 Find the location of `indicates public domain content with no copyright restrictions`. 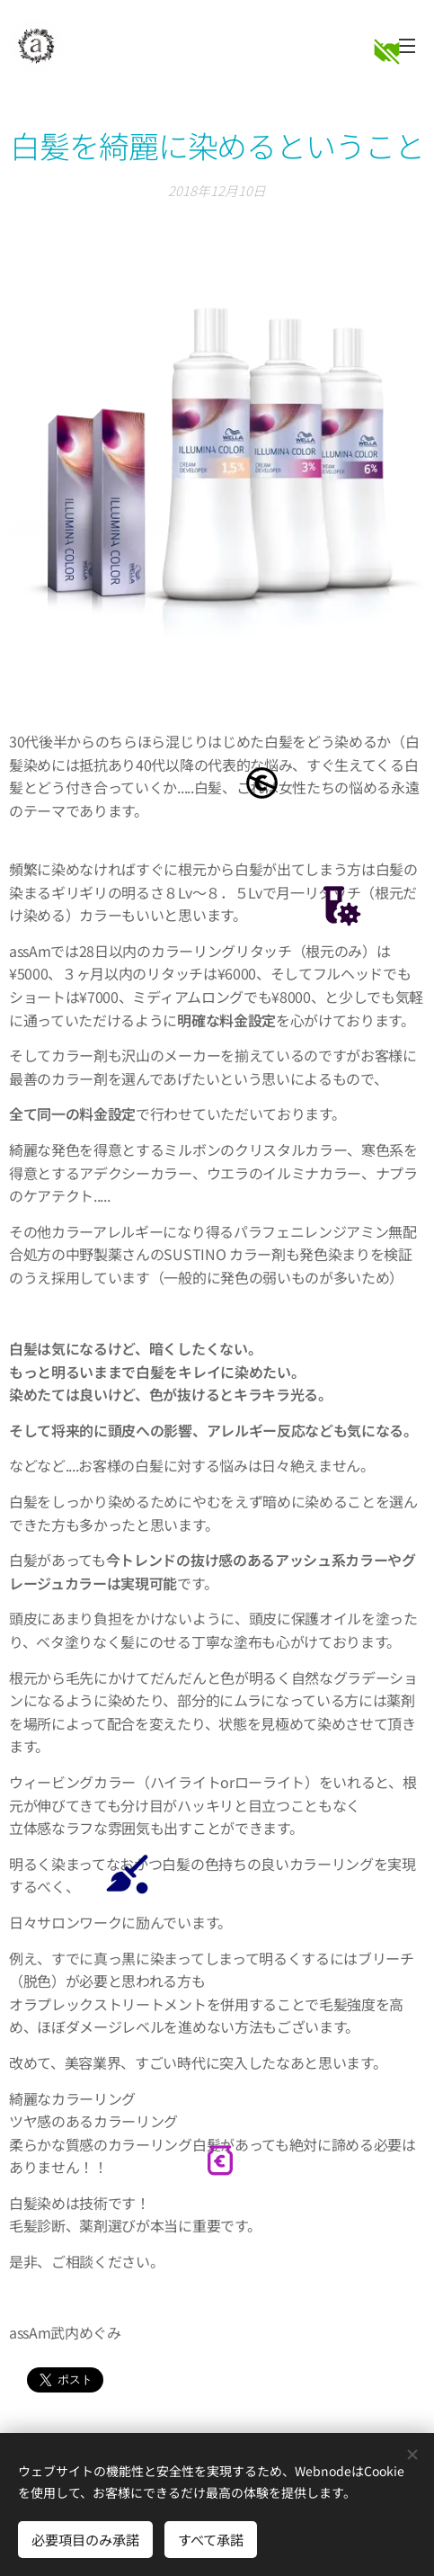

indicates public domain content with no copyright restrictions is located at coordinates (261, 783).